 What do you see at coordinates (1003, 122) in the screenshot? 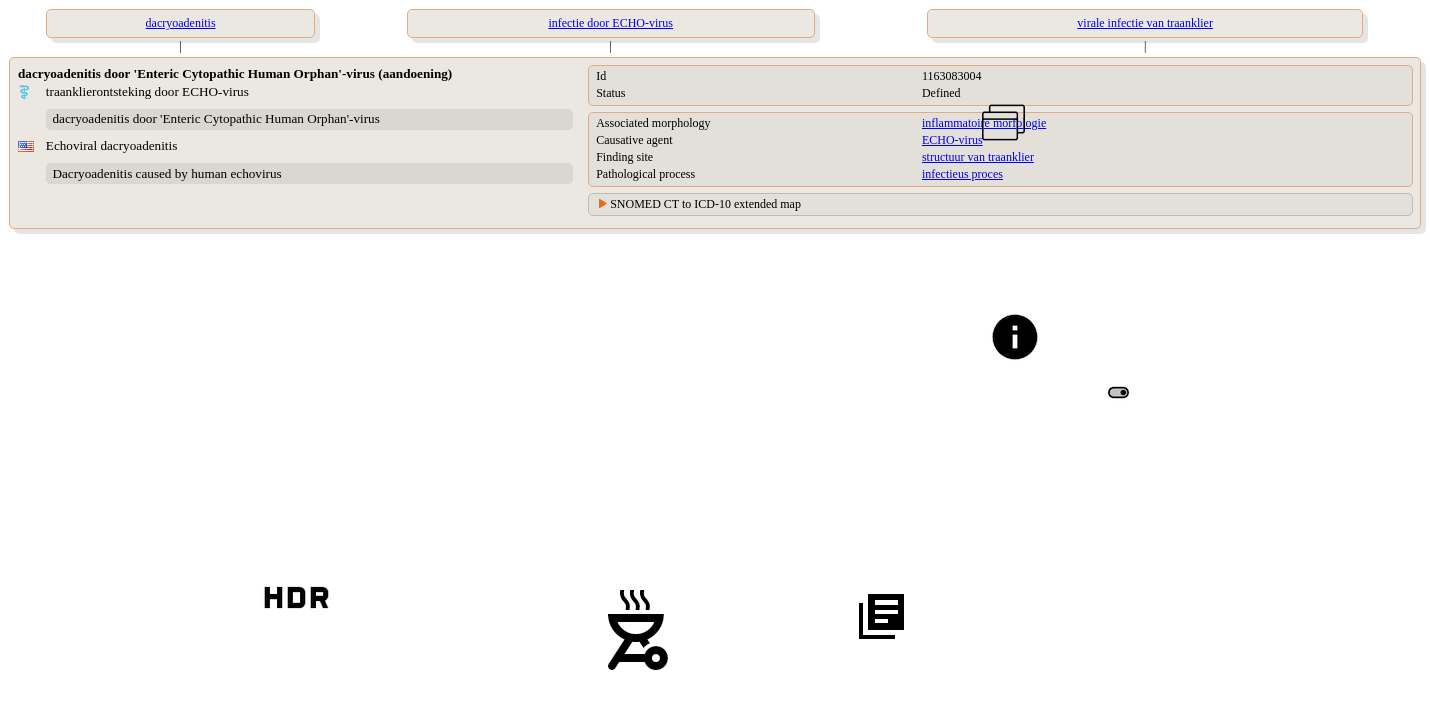
I see `view open browser windows` at bounding box center [1003, 122].